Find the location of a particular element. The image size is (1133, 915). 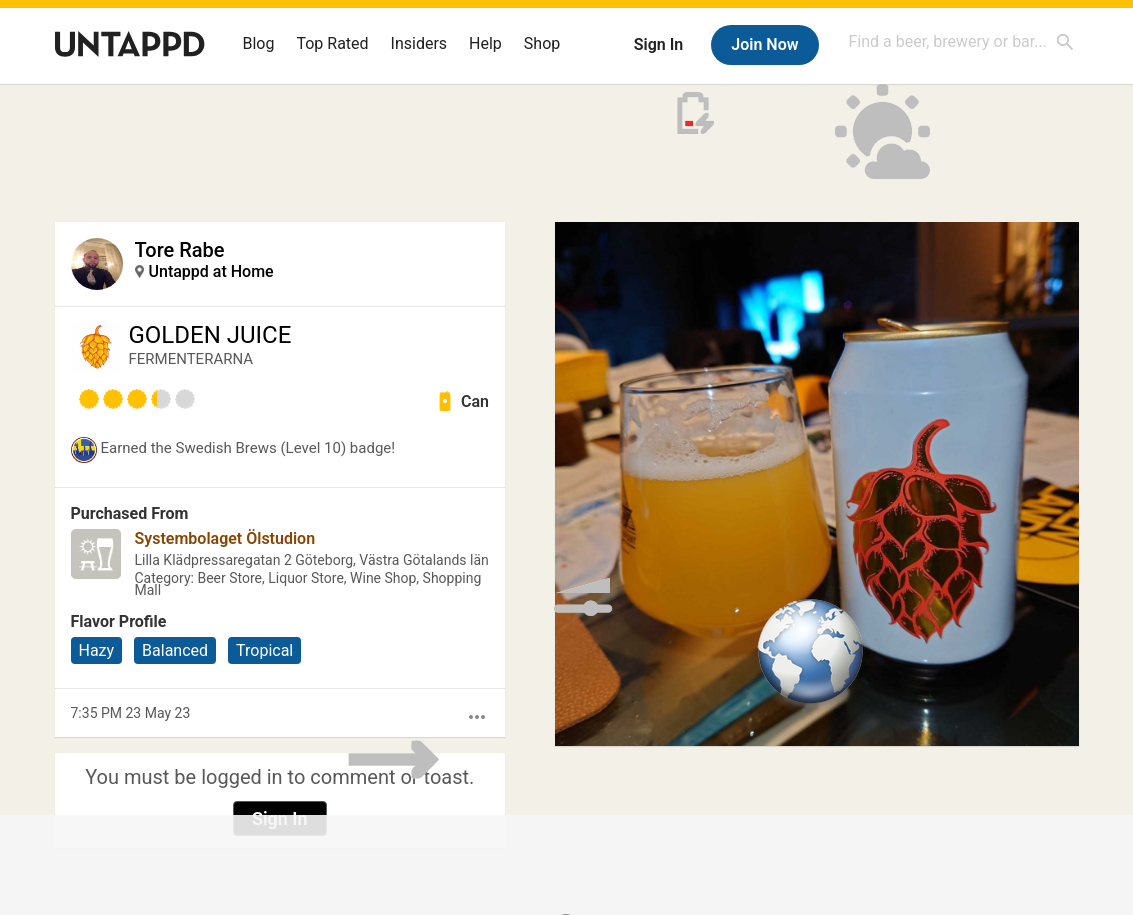

play tracks in sequential order is located at coordinates (392, 759).